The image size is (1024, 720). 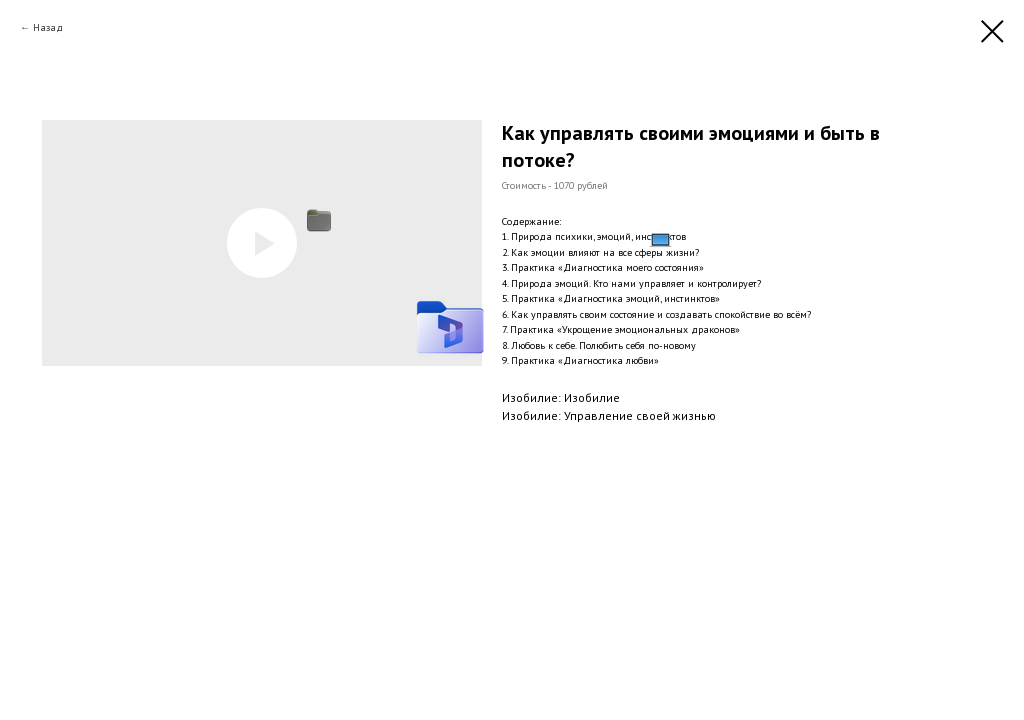 I want to click on open microsoft dynamics 365 for phones folder, so click(x=450, y=329).